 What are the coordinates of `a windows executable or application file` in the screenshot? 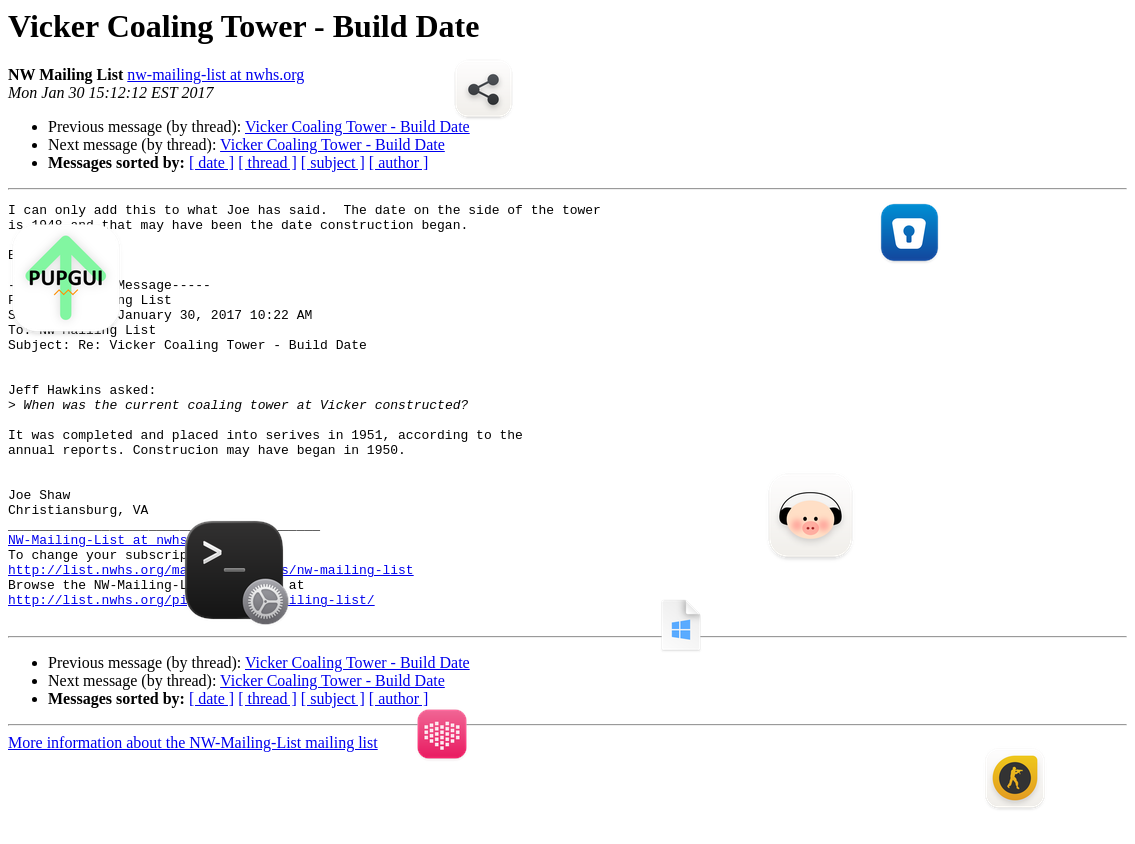 It's located at (681, 626).